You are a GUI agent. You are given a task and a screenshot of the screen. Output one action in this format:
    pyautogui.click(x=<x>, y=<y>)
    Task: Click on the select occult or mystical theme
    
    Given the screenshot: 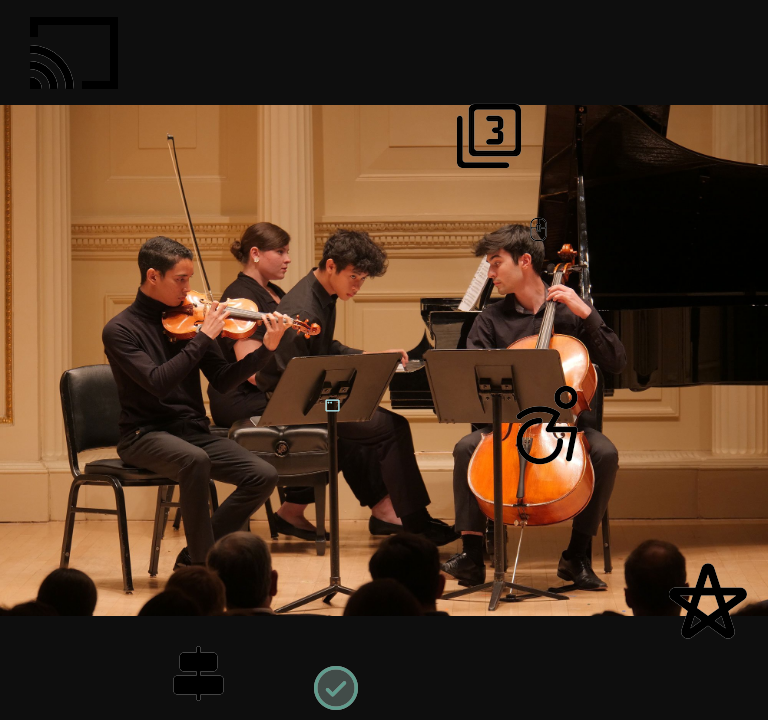 What is the action you would take?
    pyautogui.click(x=708, y=605)
    